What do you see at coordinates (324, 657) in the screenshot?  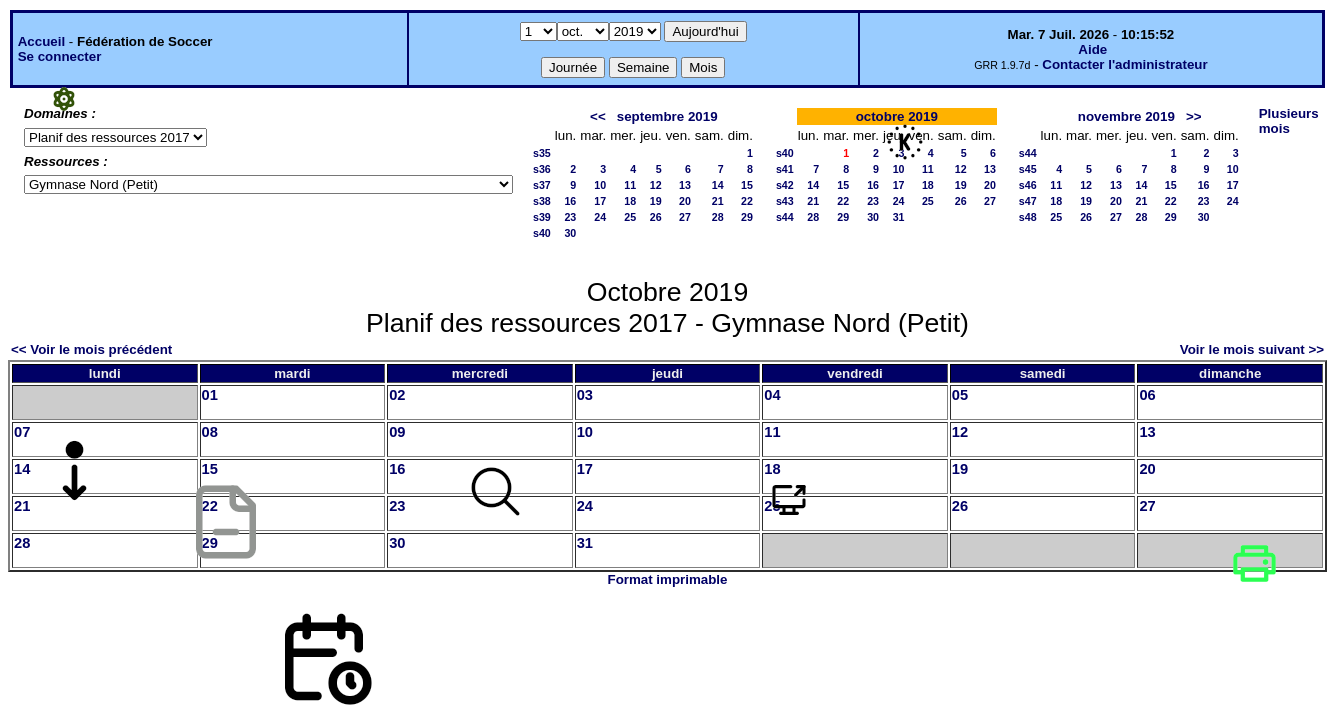 I see `schedule an event with a specific time` at bounding box center [324, 657].